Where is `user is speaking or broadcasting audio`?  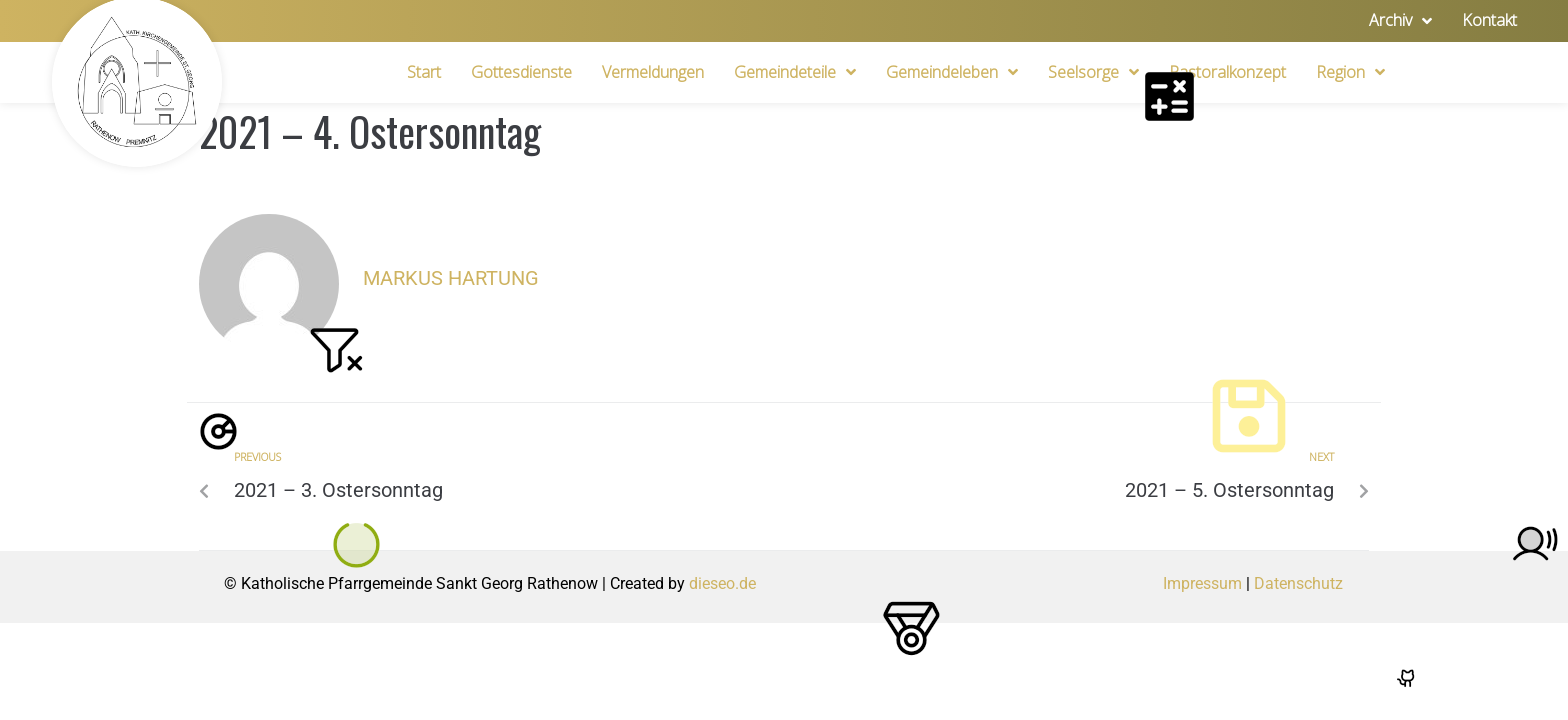 user is speaking or broadcasting audio is located at coordinates (1534, 543).